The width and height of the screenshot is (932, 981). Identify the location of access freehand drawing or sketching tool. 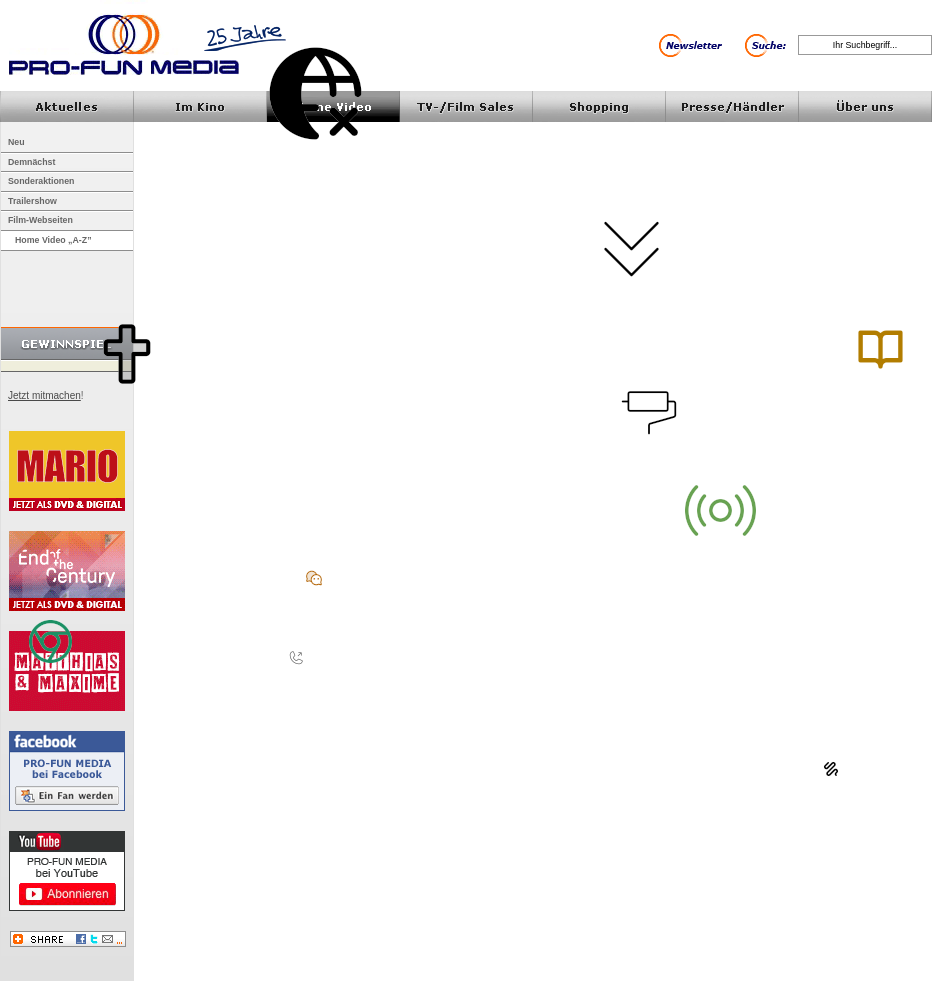
(831, 769).